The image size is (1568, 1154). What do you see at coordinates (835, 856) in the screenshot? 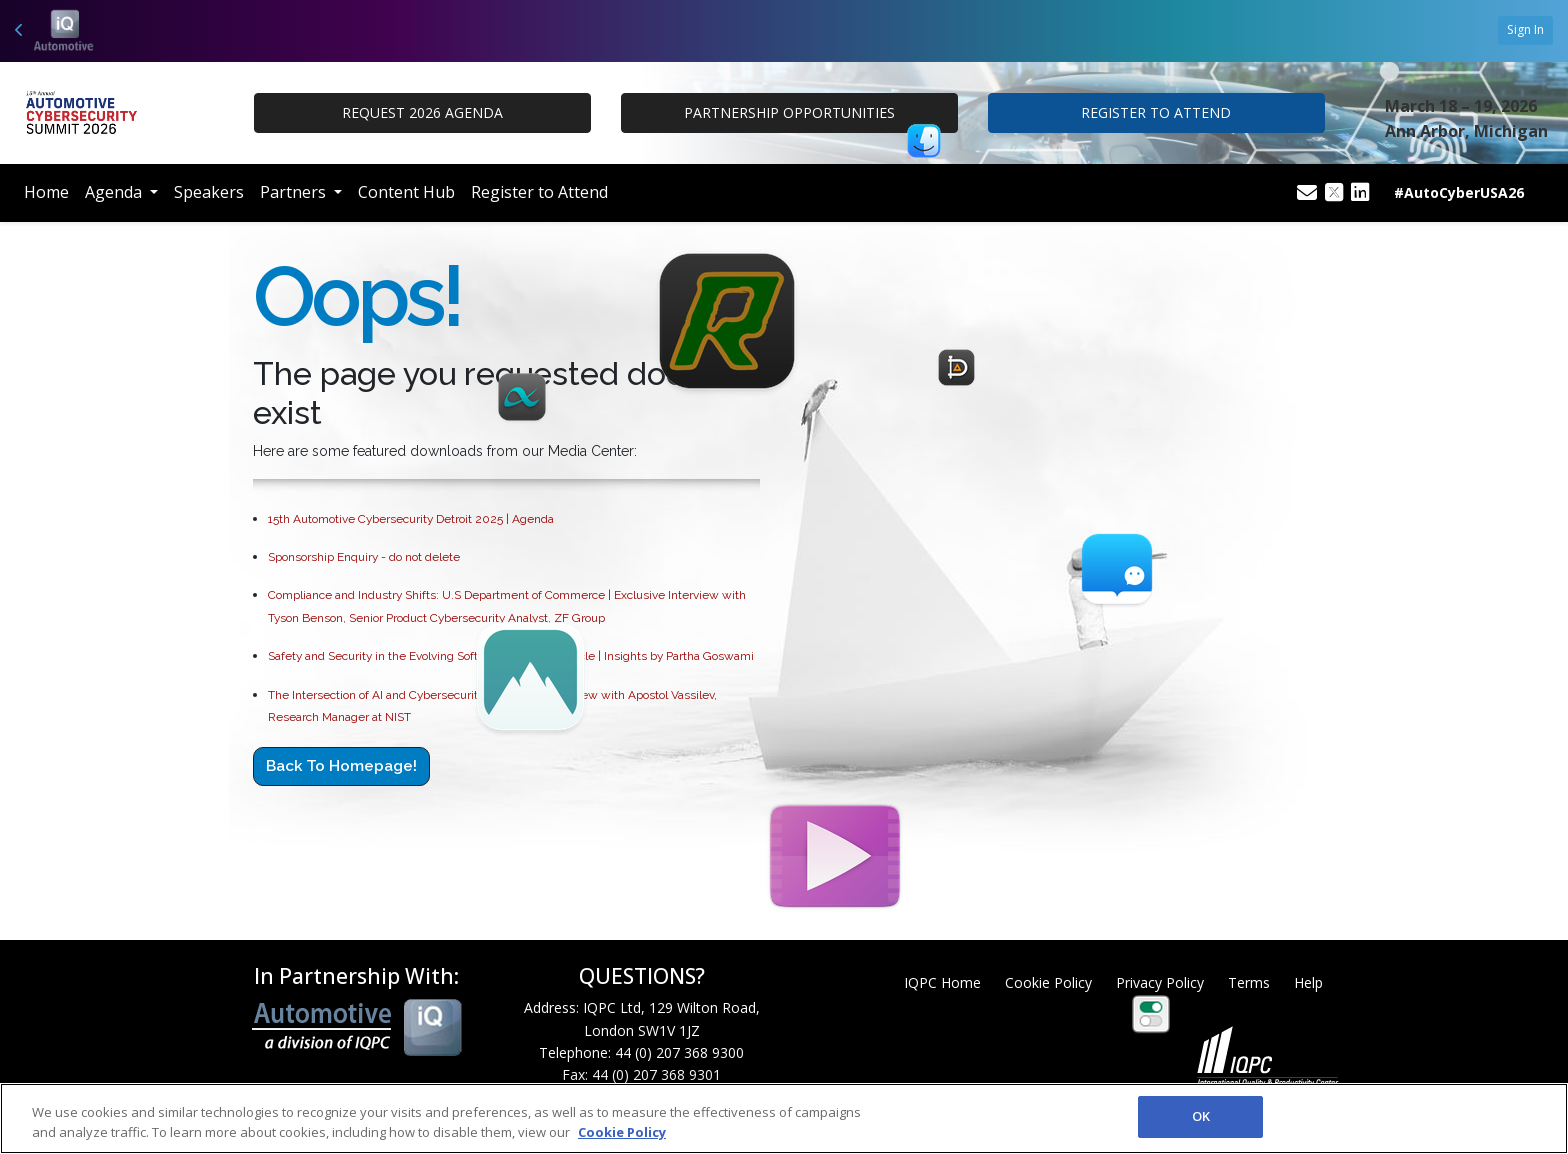
I see `open totem video player` at bounding box center [835, 856].